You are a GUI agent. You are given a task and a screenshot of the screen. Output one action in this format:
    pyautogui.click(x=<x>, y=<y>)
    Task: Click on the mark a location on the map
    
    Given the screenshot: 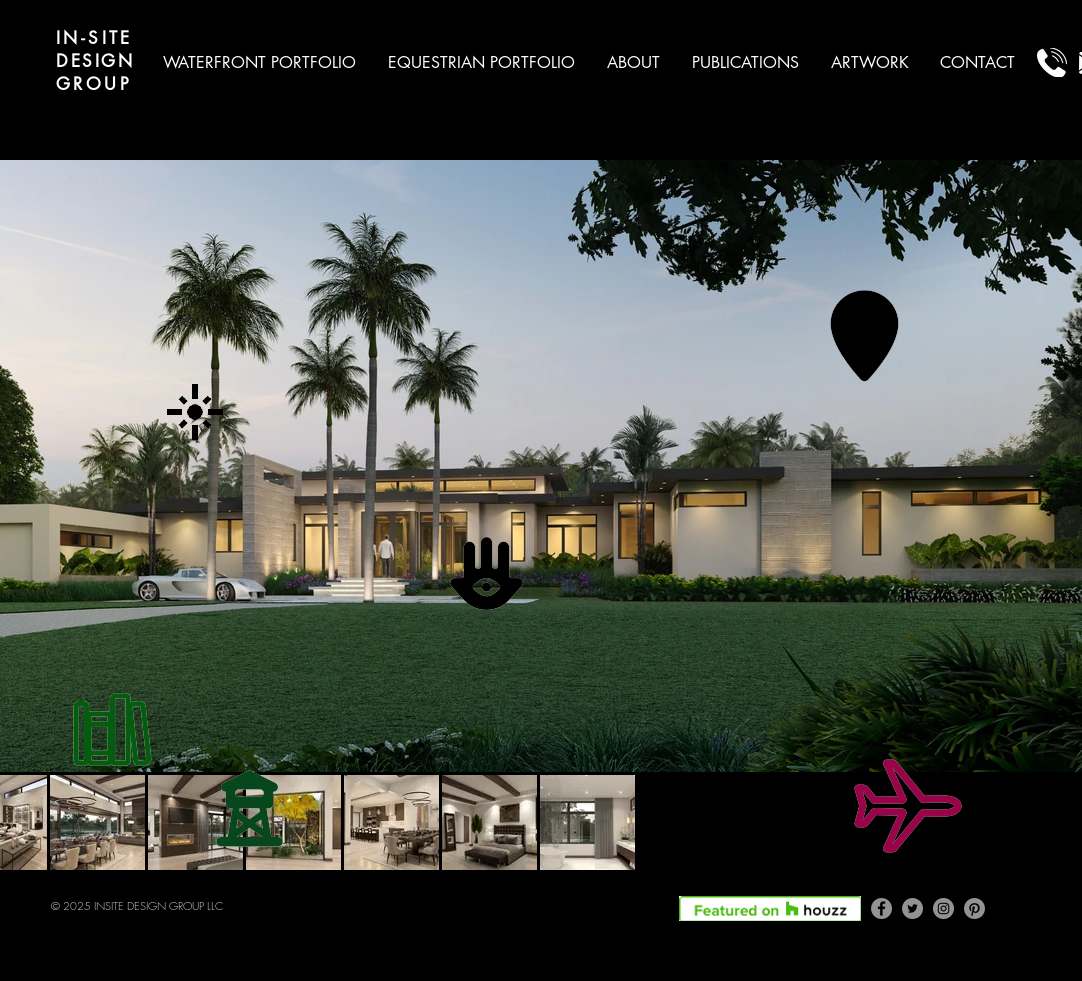 What is the action you would take?
    pyautogui.click(x=864, y=335)
    